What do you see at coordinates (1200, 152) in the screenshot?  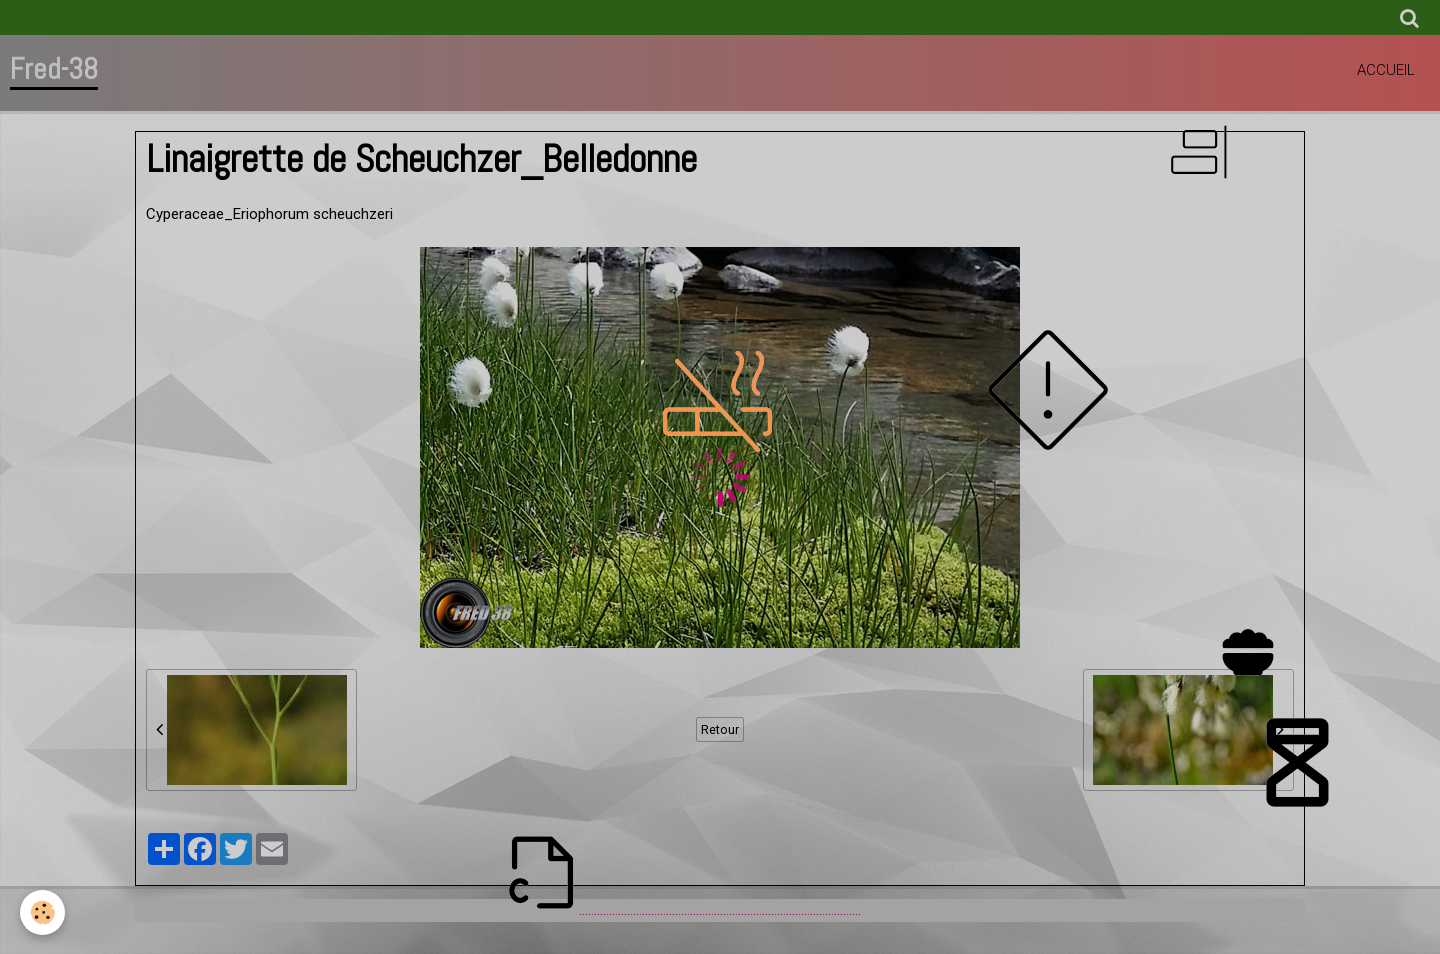 I see `align text to the right` at bounding box center [1200, 152].